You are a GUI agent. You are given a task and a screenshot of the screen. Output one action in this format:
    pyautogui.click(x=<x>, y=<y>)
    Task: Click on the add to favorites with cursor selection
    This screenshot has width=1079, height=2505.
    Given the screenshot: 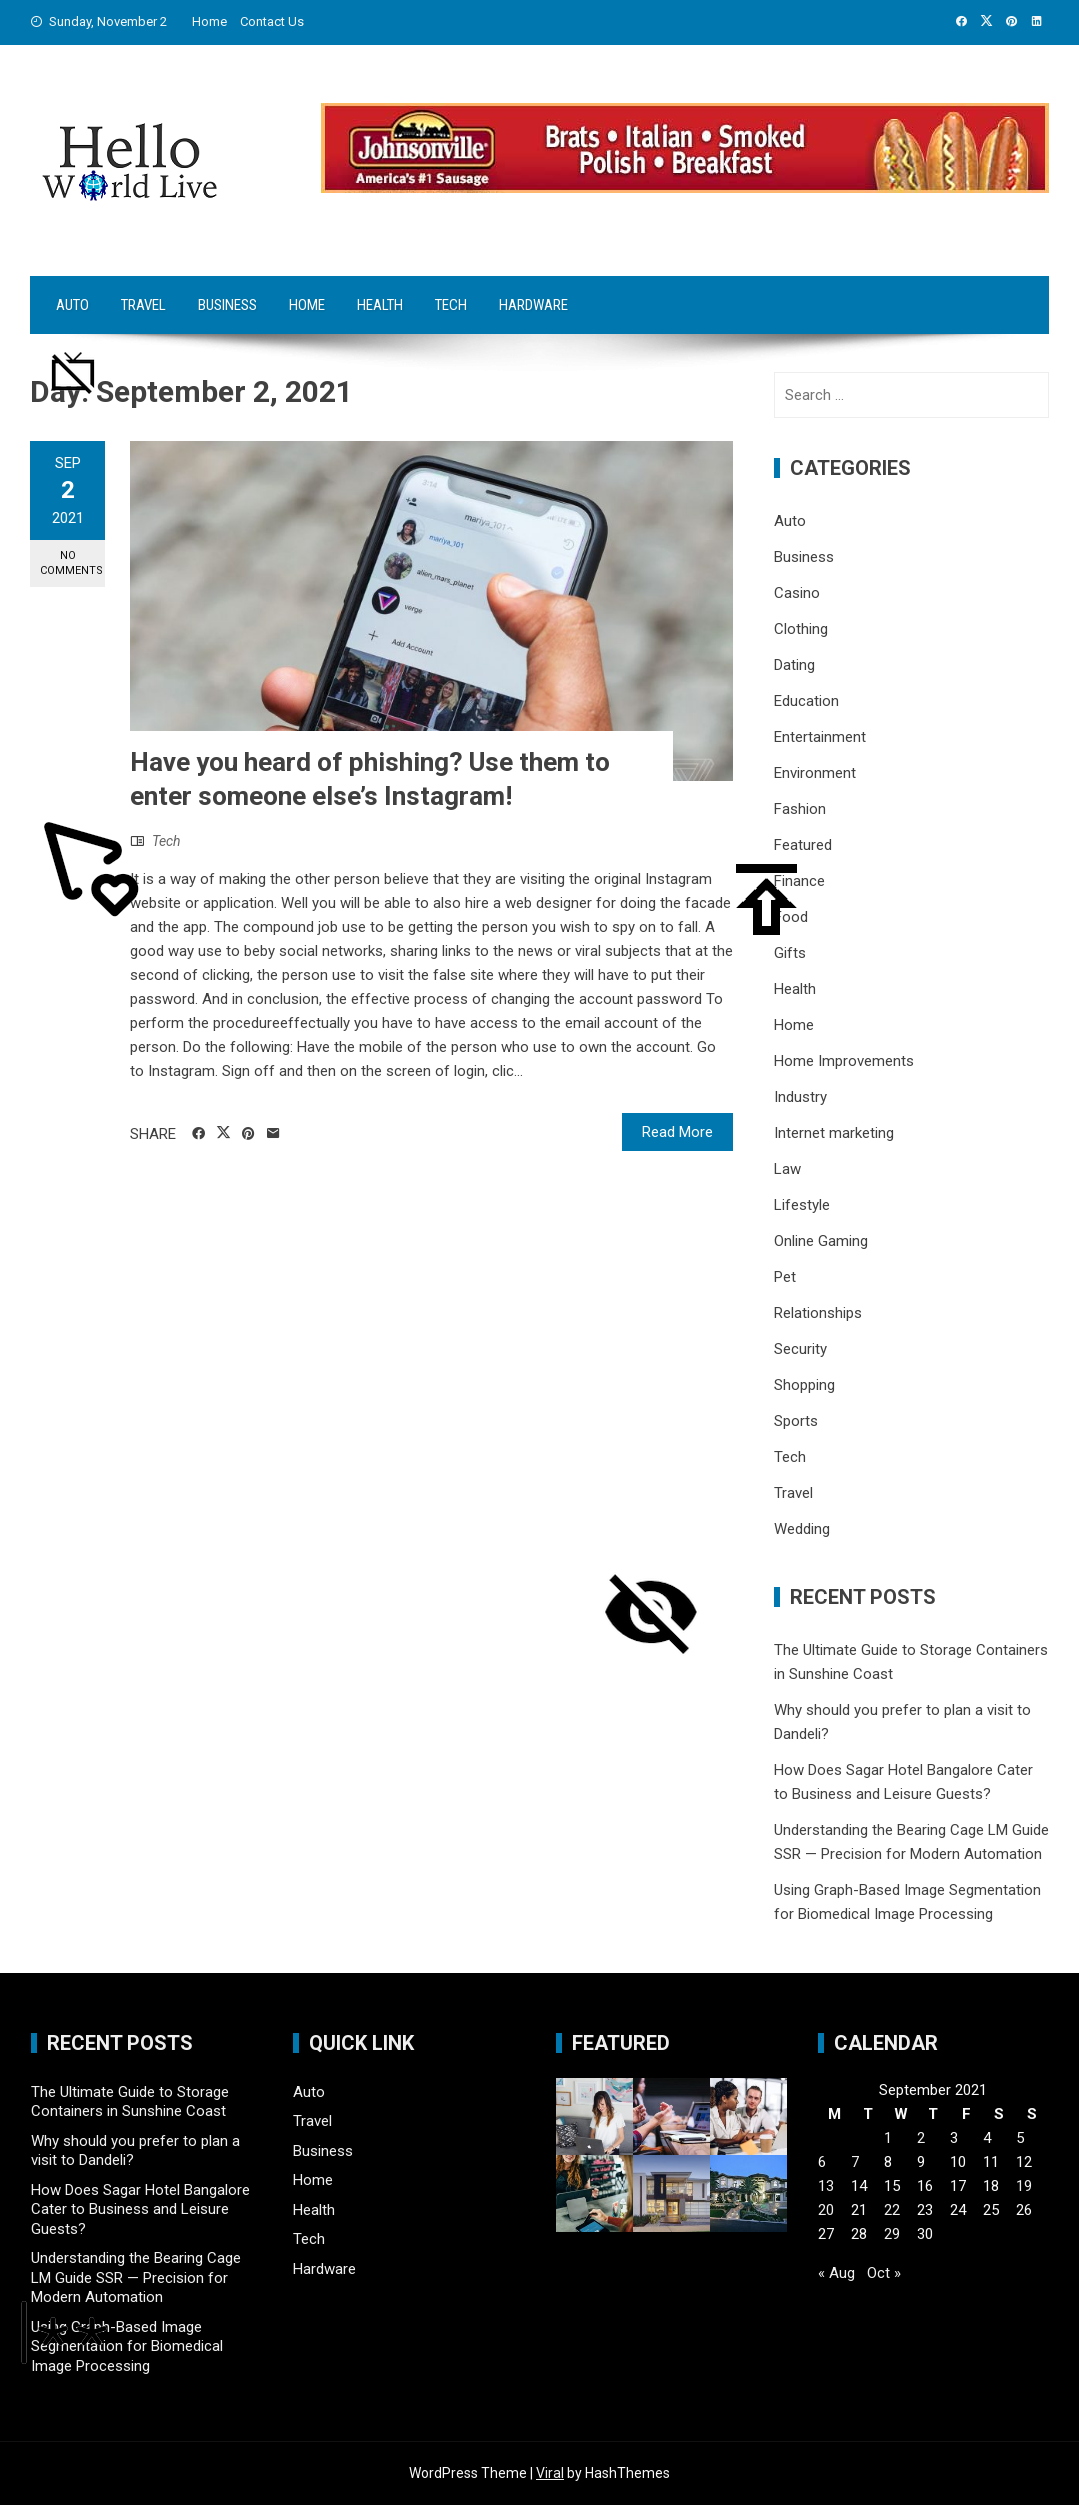 What is the action you would take?
    pyautogui.click(x=86, y=864)
    